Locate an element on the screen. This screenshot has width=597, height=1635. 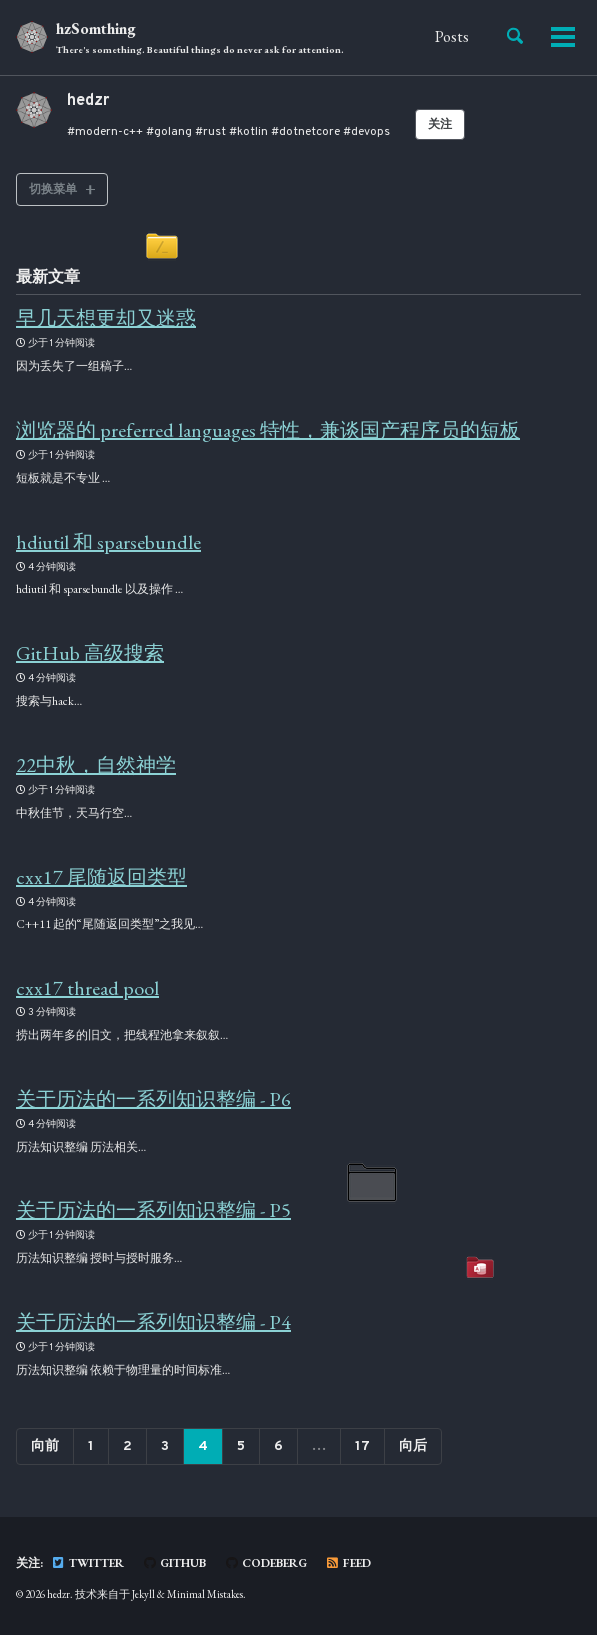
access the root directory or top-level folder is located at coordinates (162, 246).